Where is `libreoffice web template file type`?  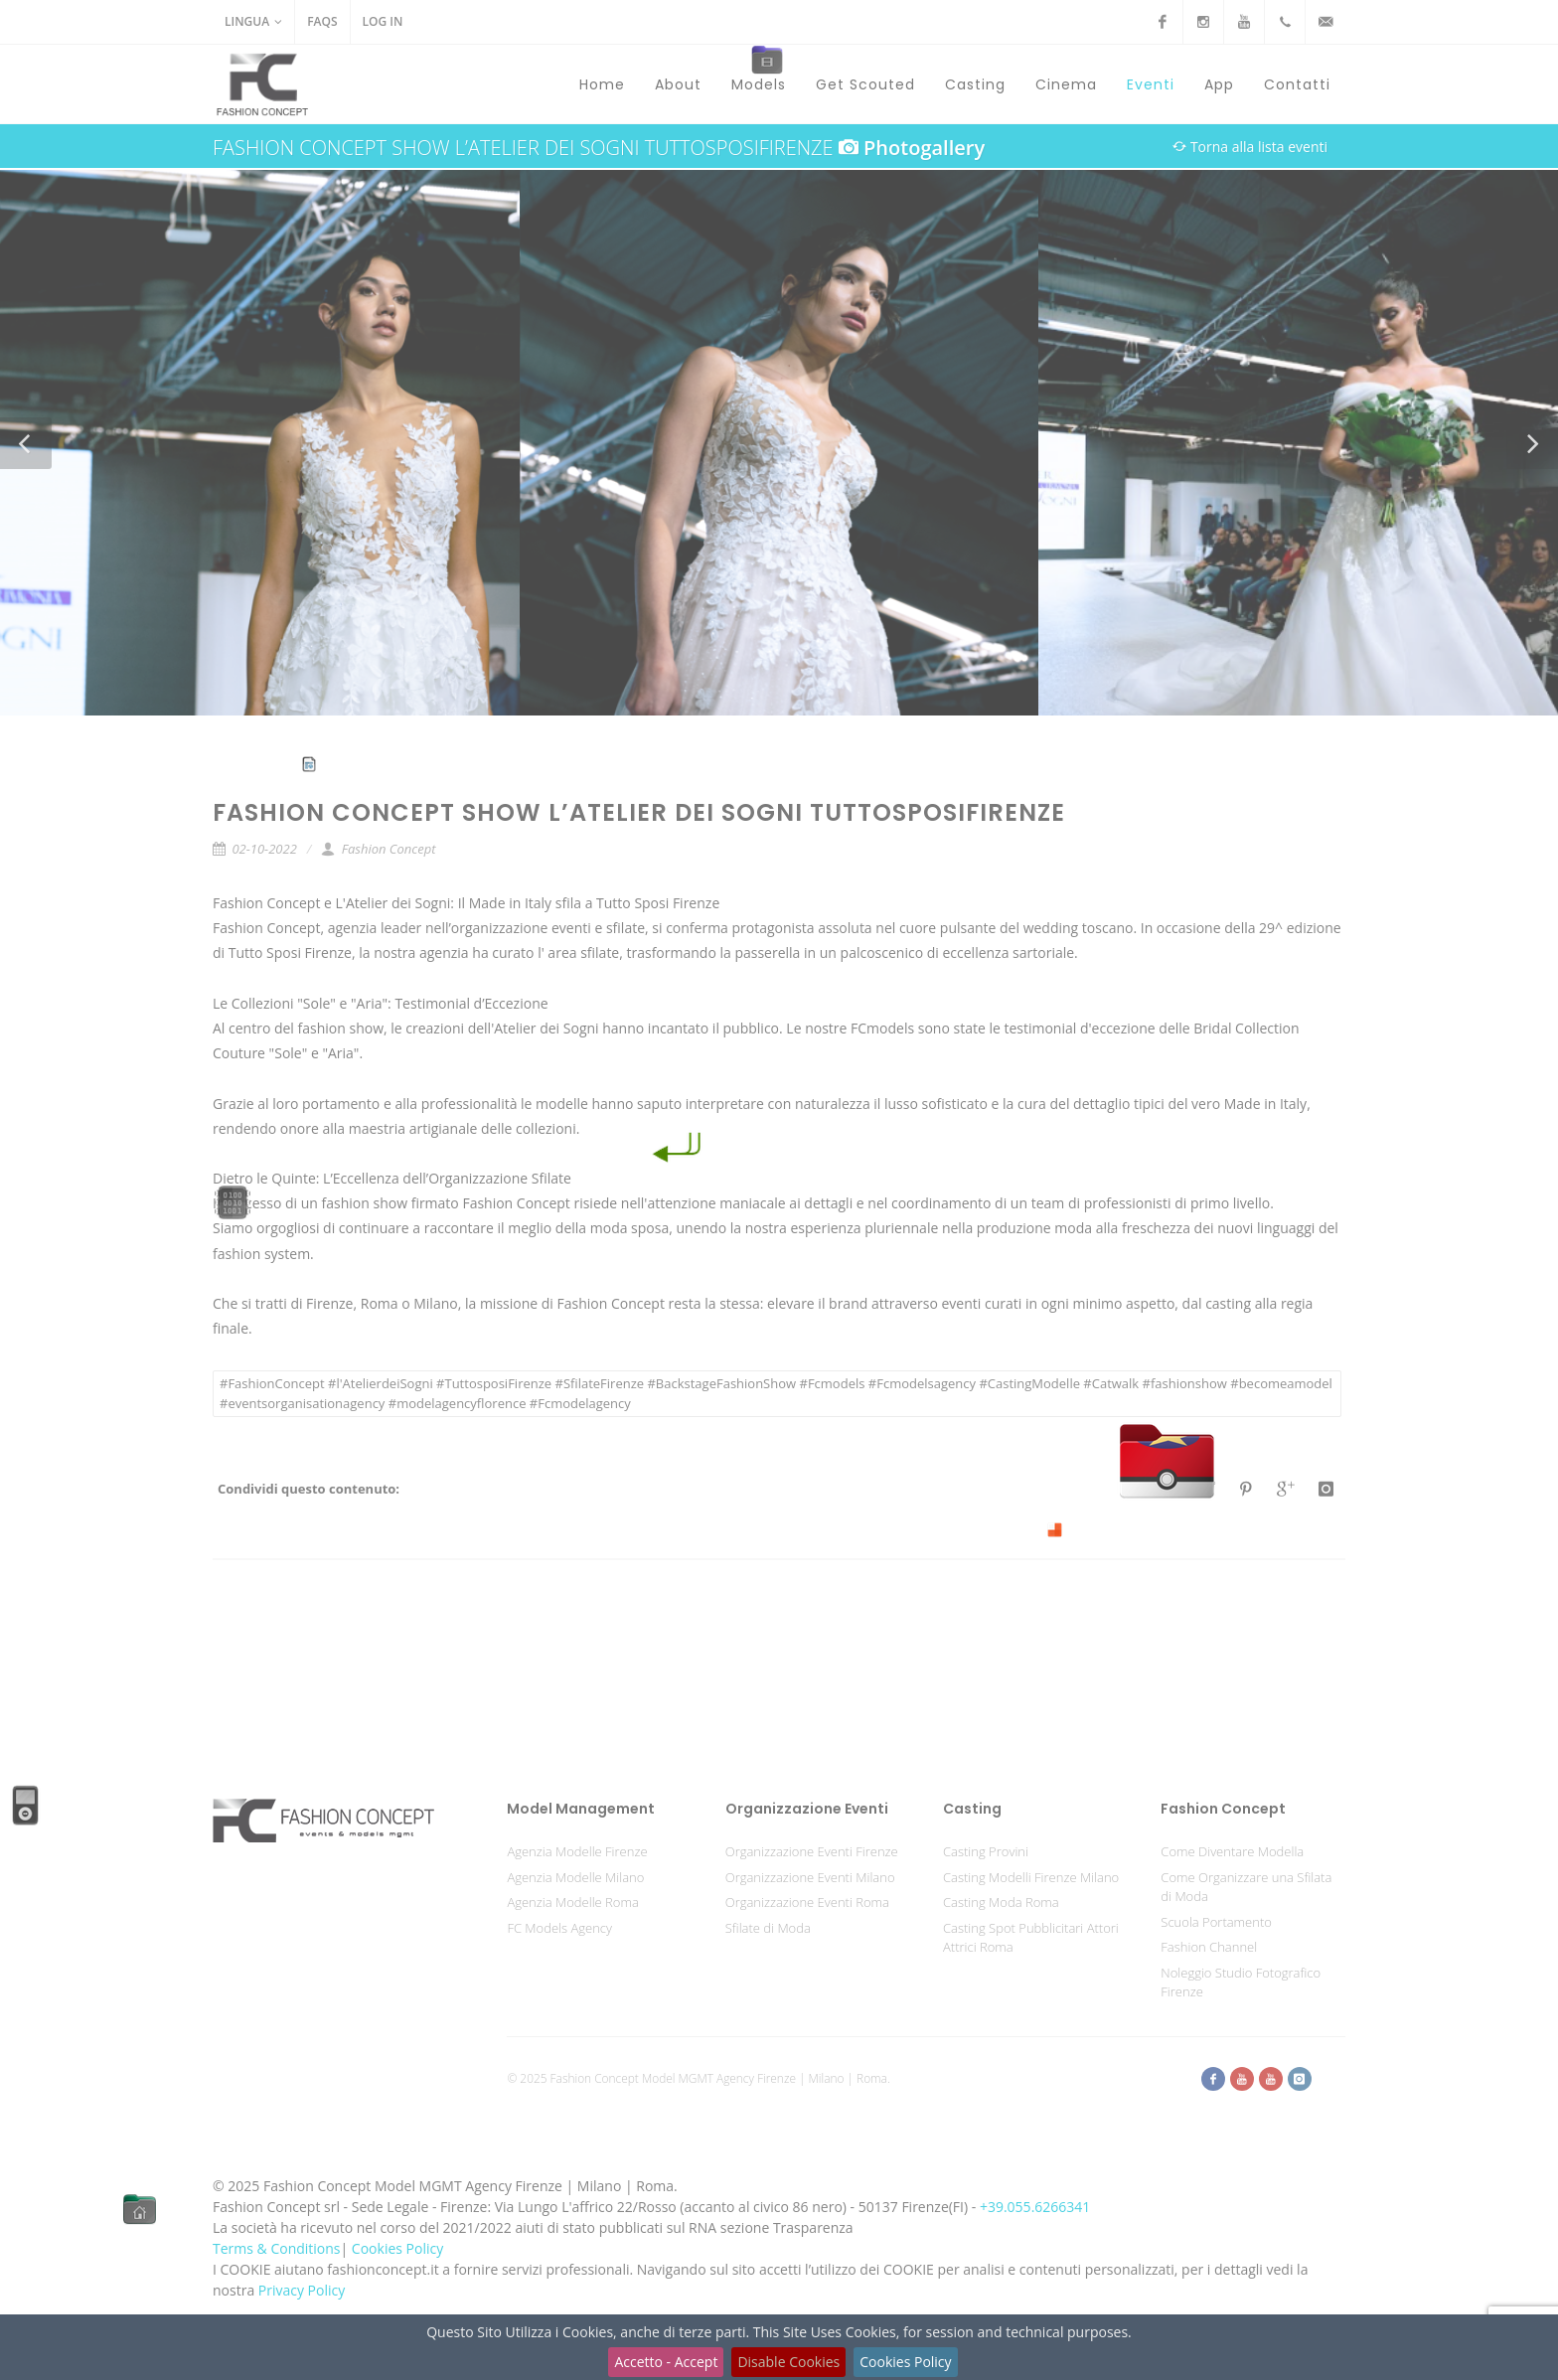 libreoffice web template file type is located at coordinates (309, 764).